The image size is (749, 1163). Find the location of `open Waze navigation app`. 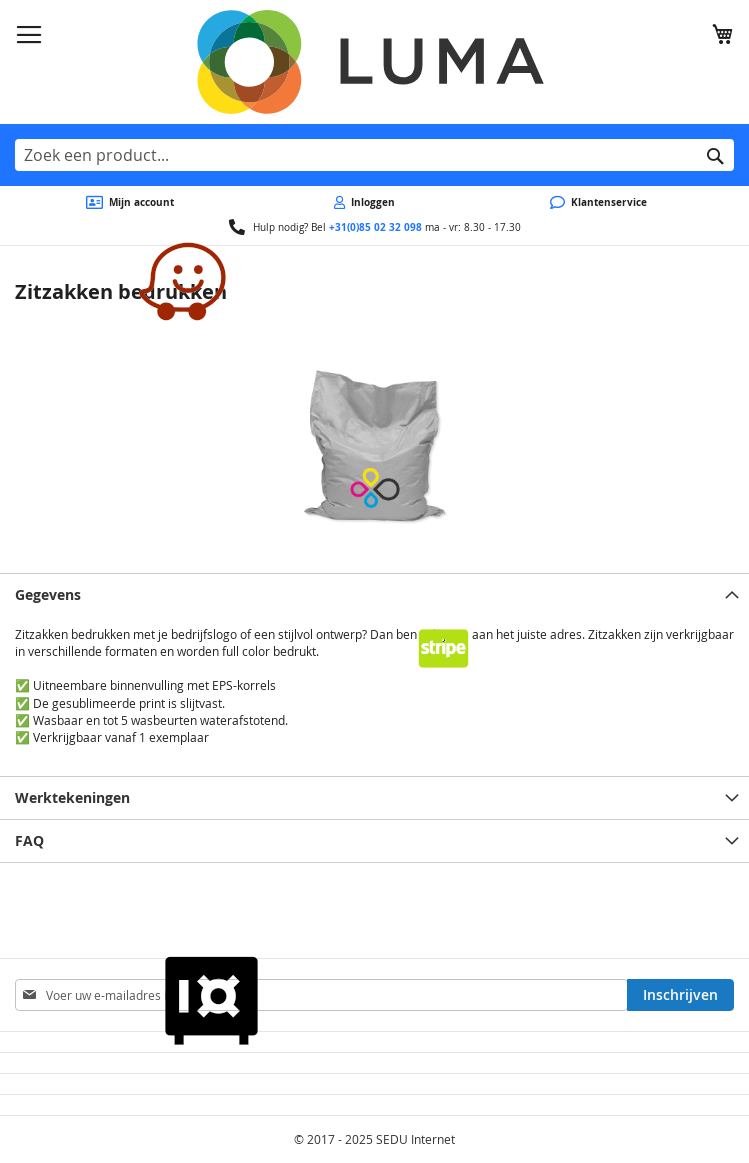

open Waze navigation app is located at coordinates (182, 281).